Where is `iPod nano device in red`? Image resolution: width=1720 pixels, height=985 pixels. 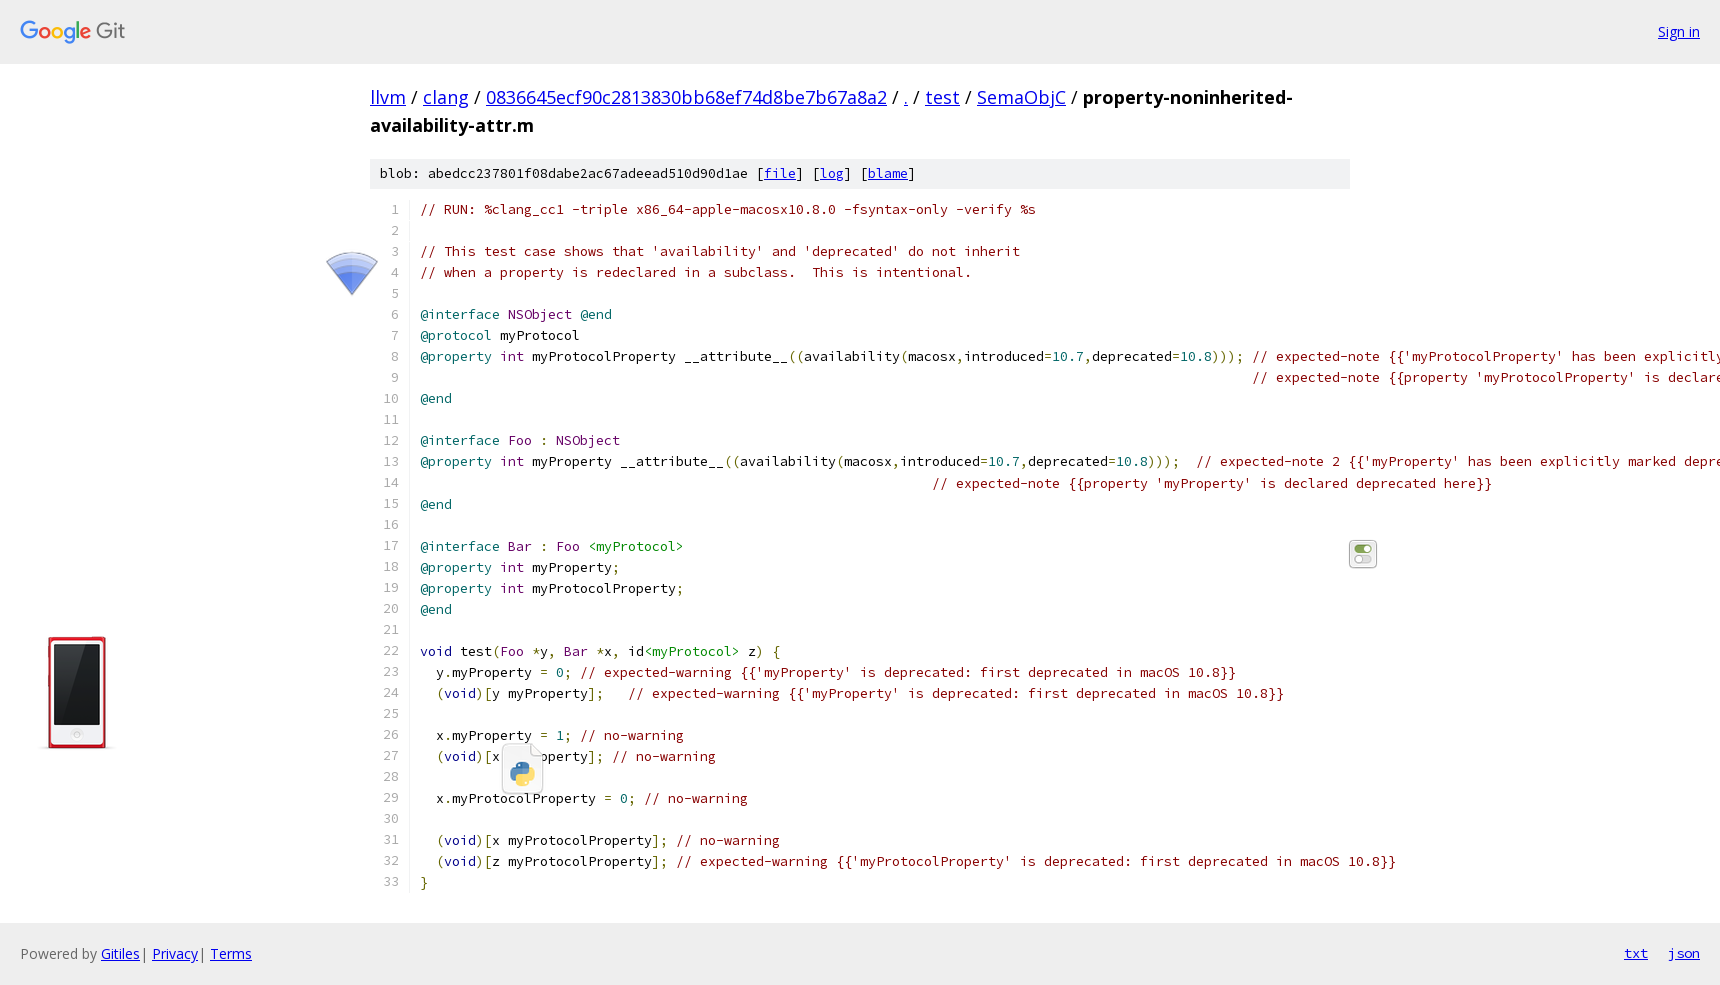 iPod nano device in red is located at coordinates (77, 693).